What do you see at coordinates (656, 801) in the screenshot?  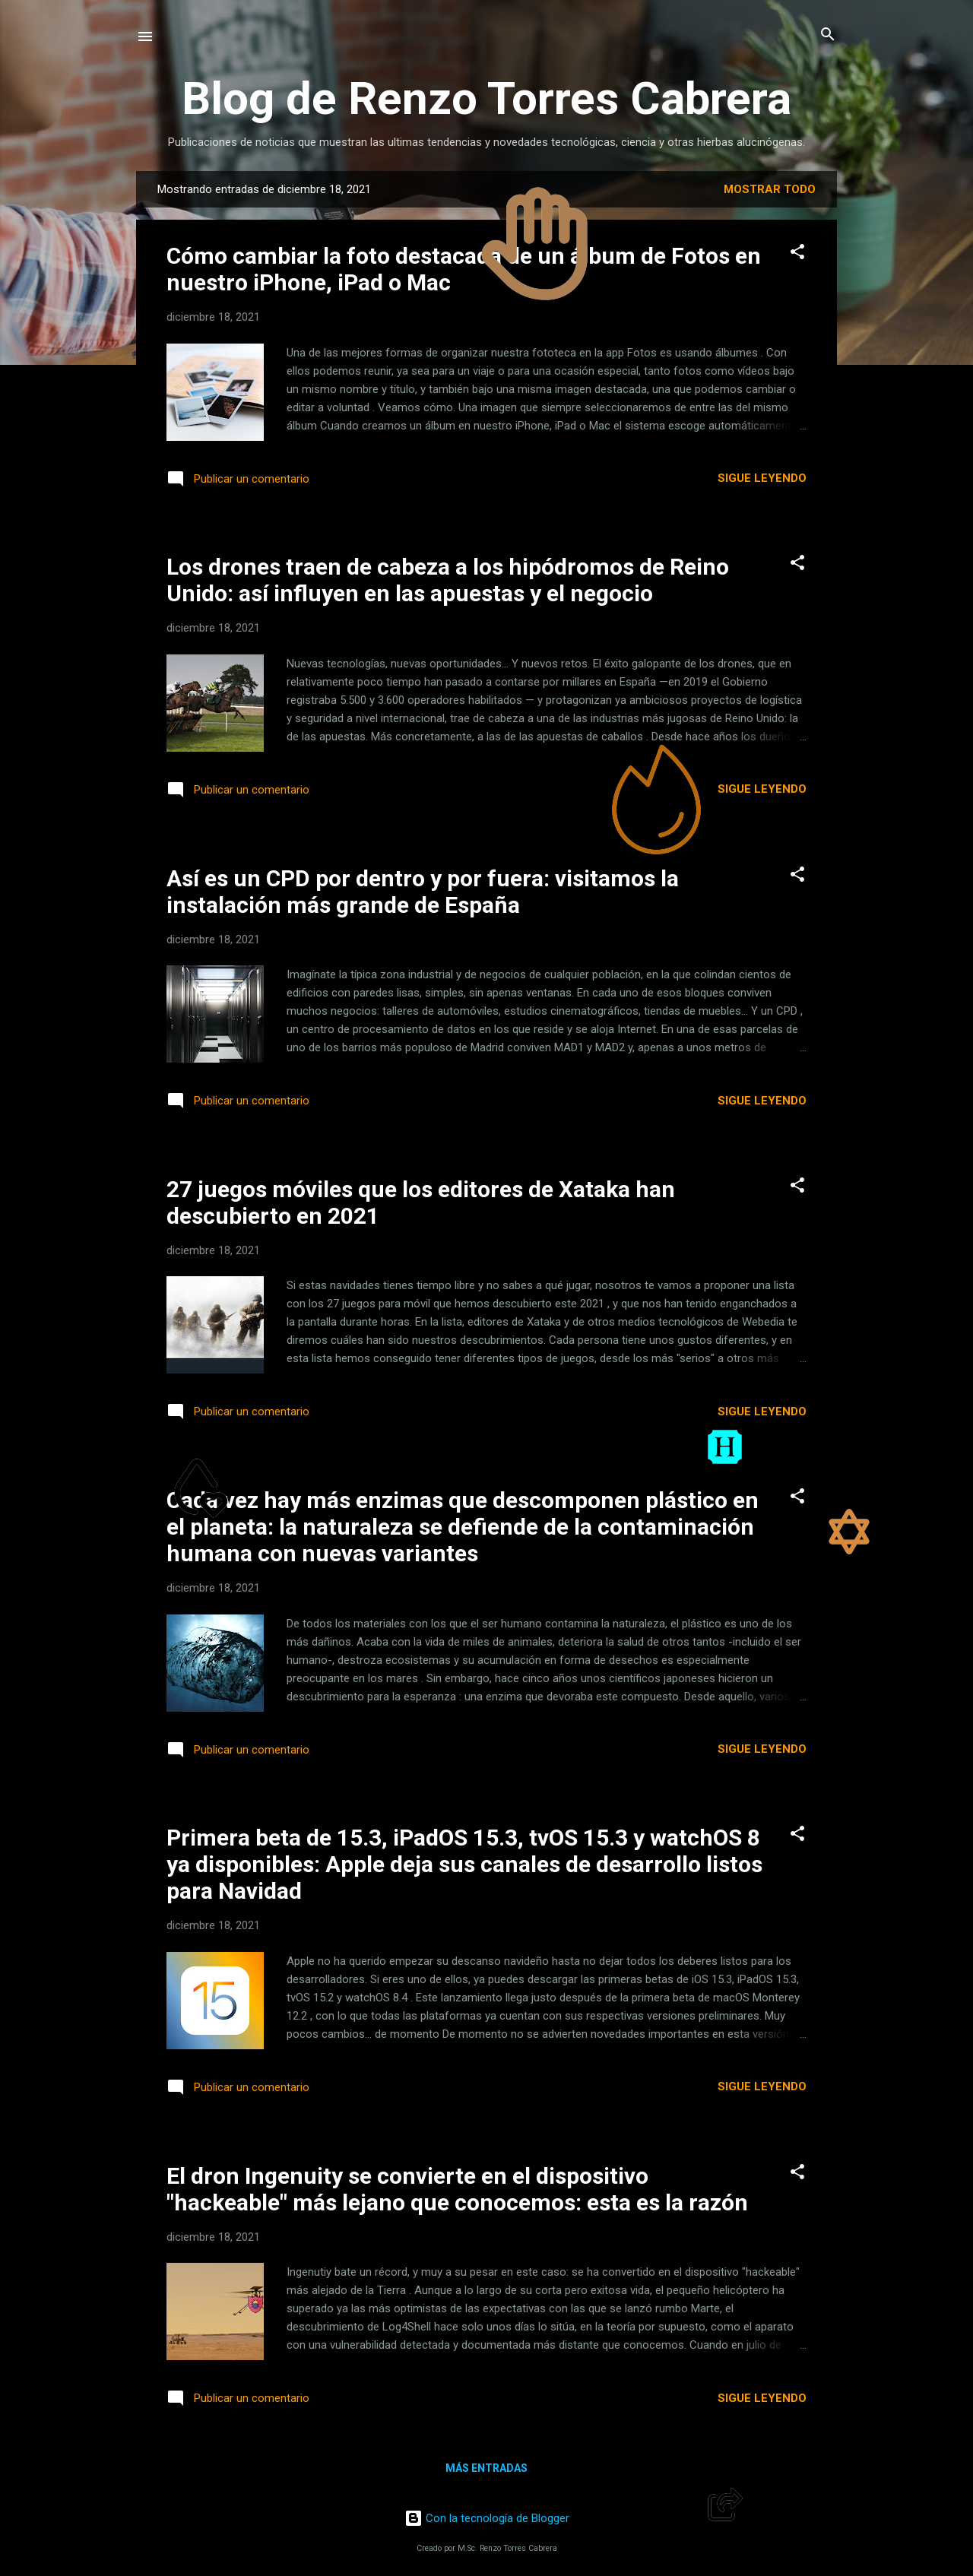 I see `indicates trending or popular content` at bounding box center [656, 801].